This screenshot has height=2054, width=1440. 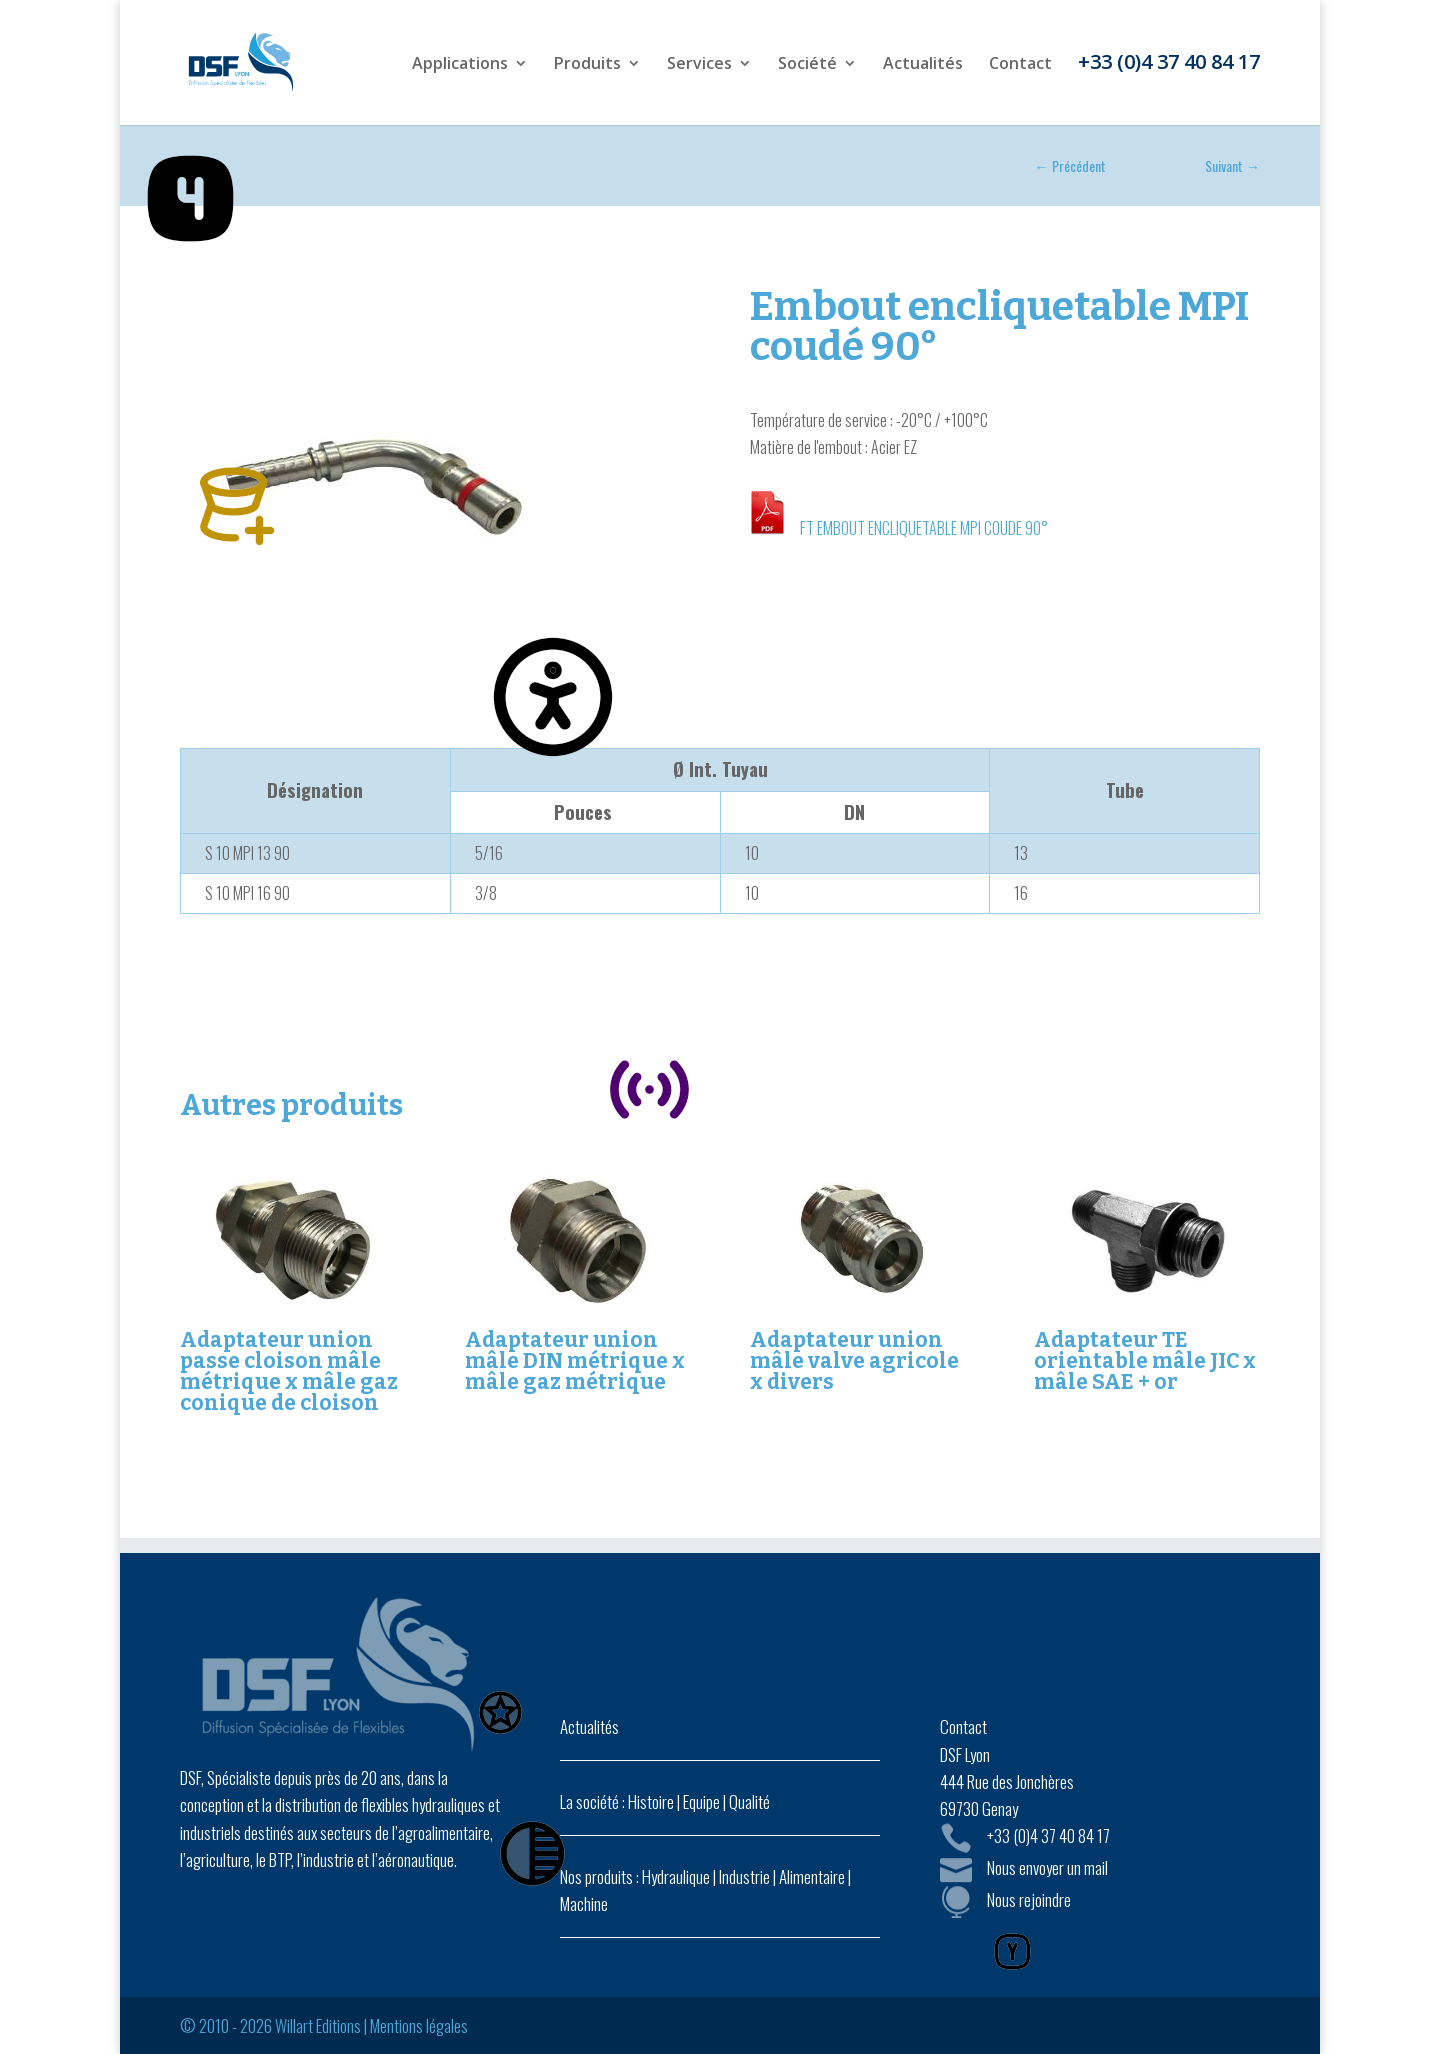 What do you see at coordinates (233, 504) in the screenshot?
I see `add a new diabolo or juggling item` at bounding box center [233, 504].